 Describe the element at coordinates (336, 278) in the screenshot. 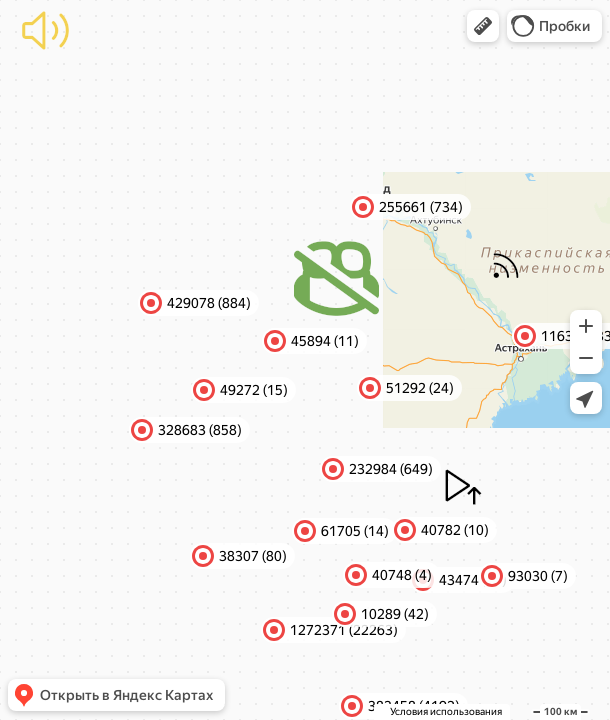

I see `GitHub Copilot is unavailable or experiencing an error` at that location.